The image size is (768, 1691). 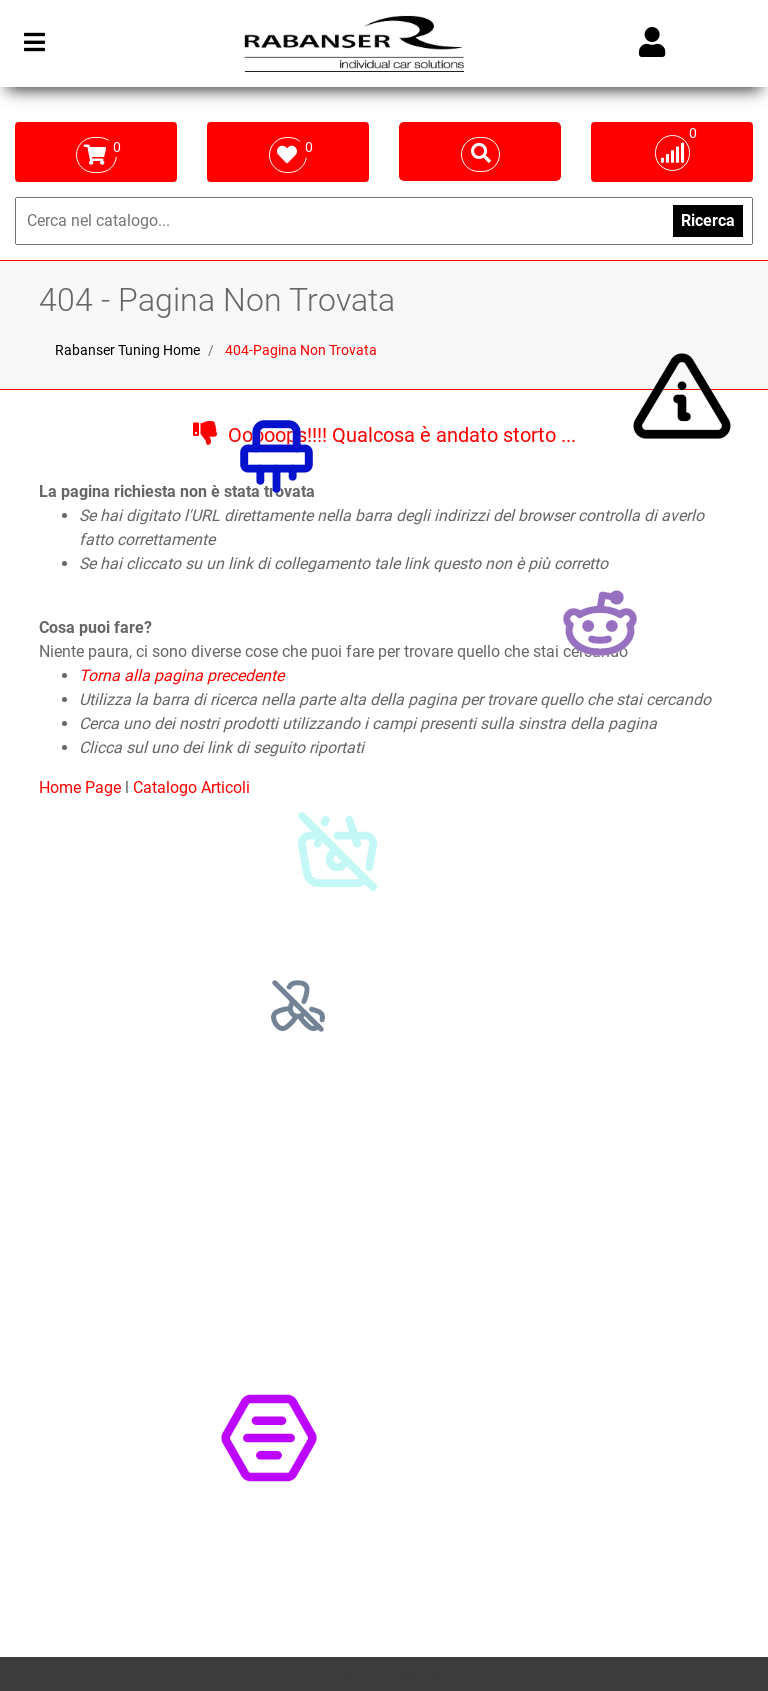 I want to click on view important information or notice, so click(x=682, y=399).